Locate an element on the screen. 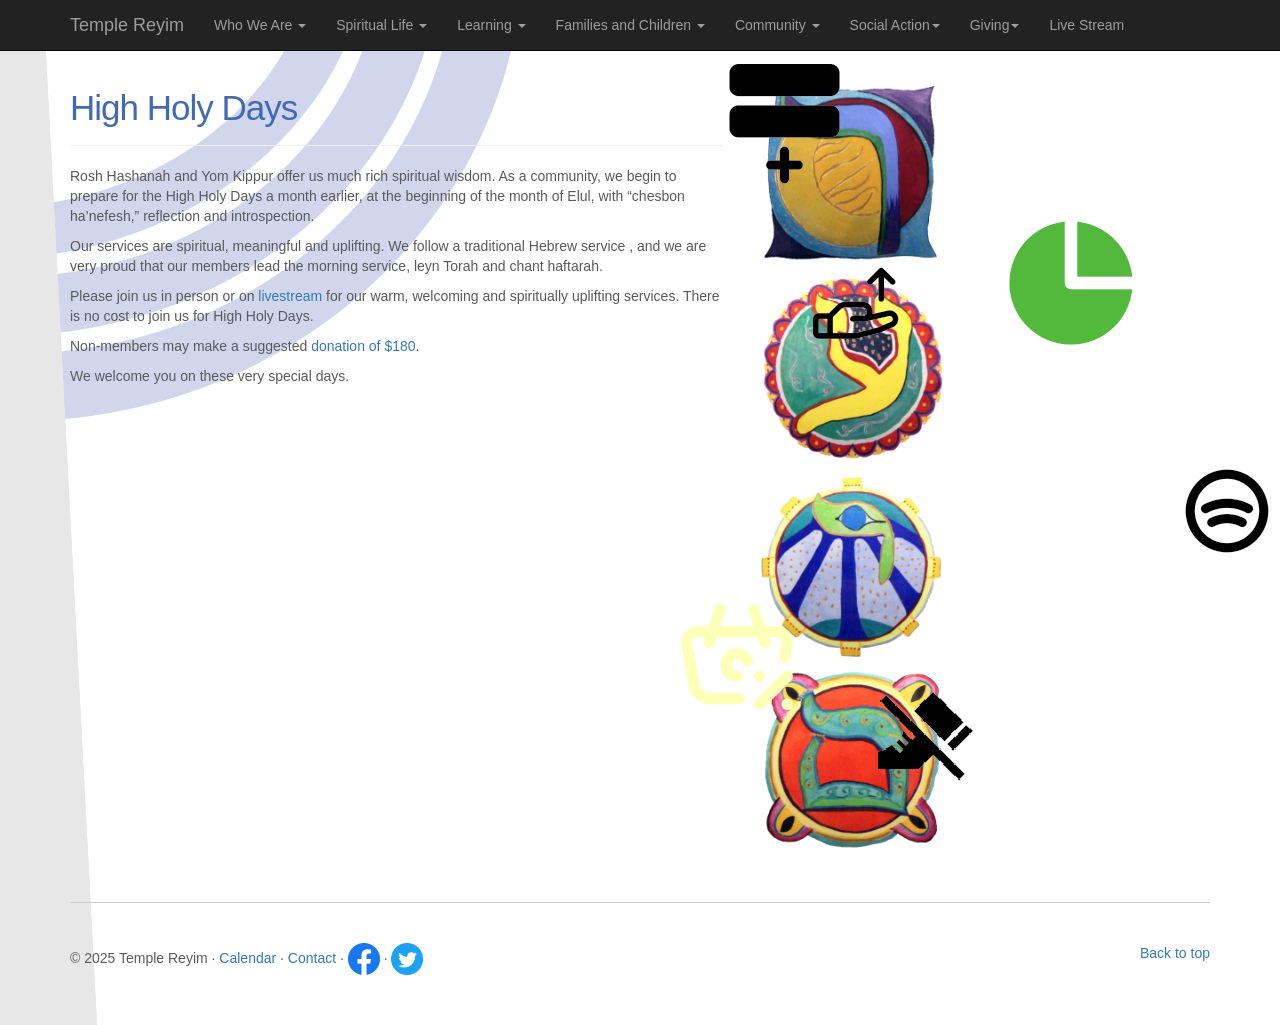  open Spotify is located at coordinates (1227, 511).